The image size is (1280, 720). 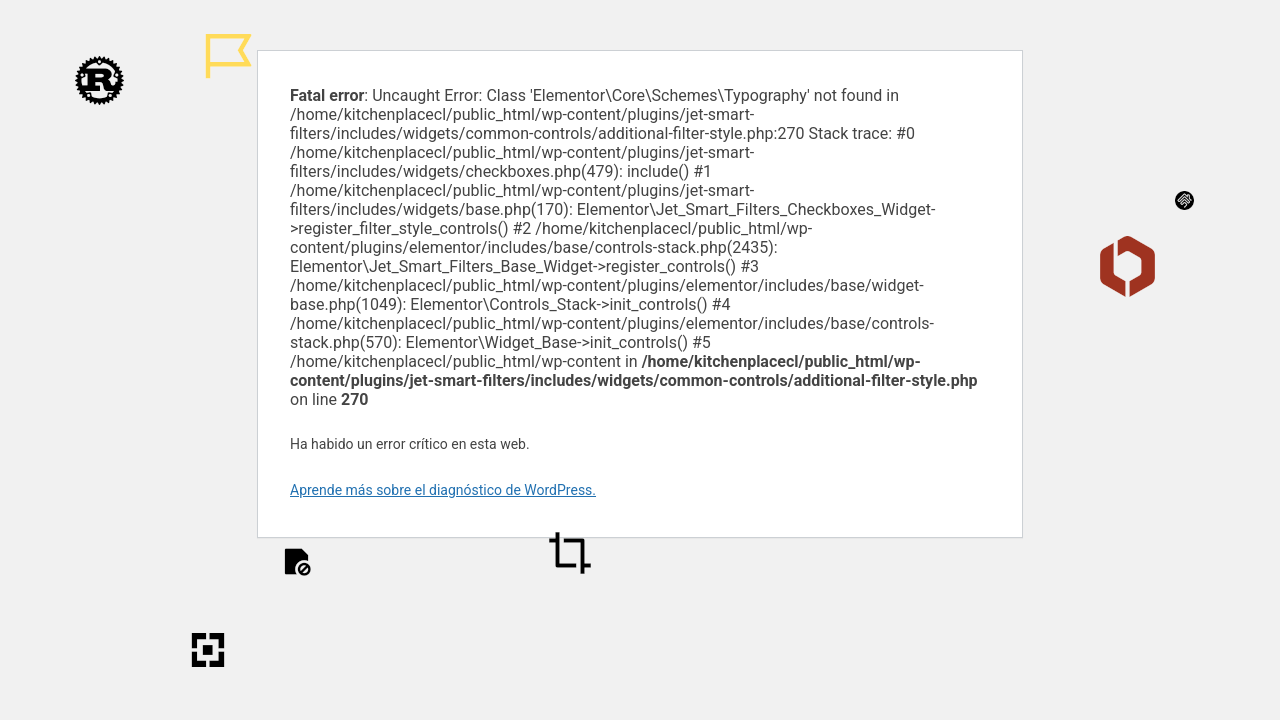 I want to click on opslevel logo, so click(x=1127, y=266).